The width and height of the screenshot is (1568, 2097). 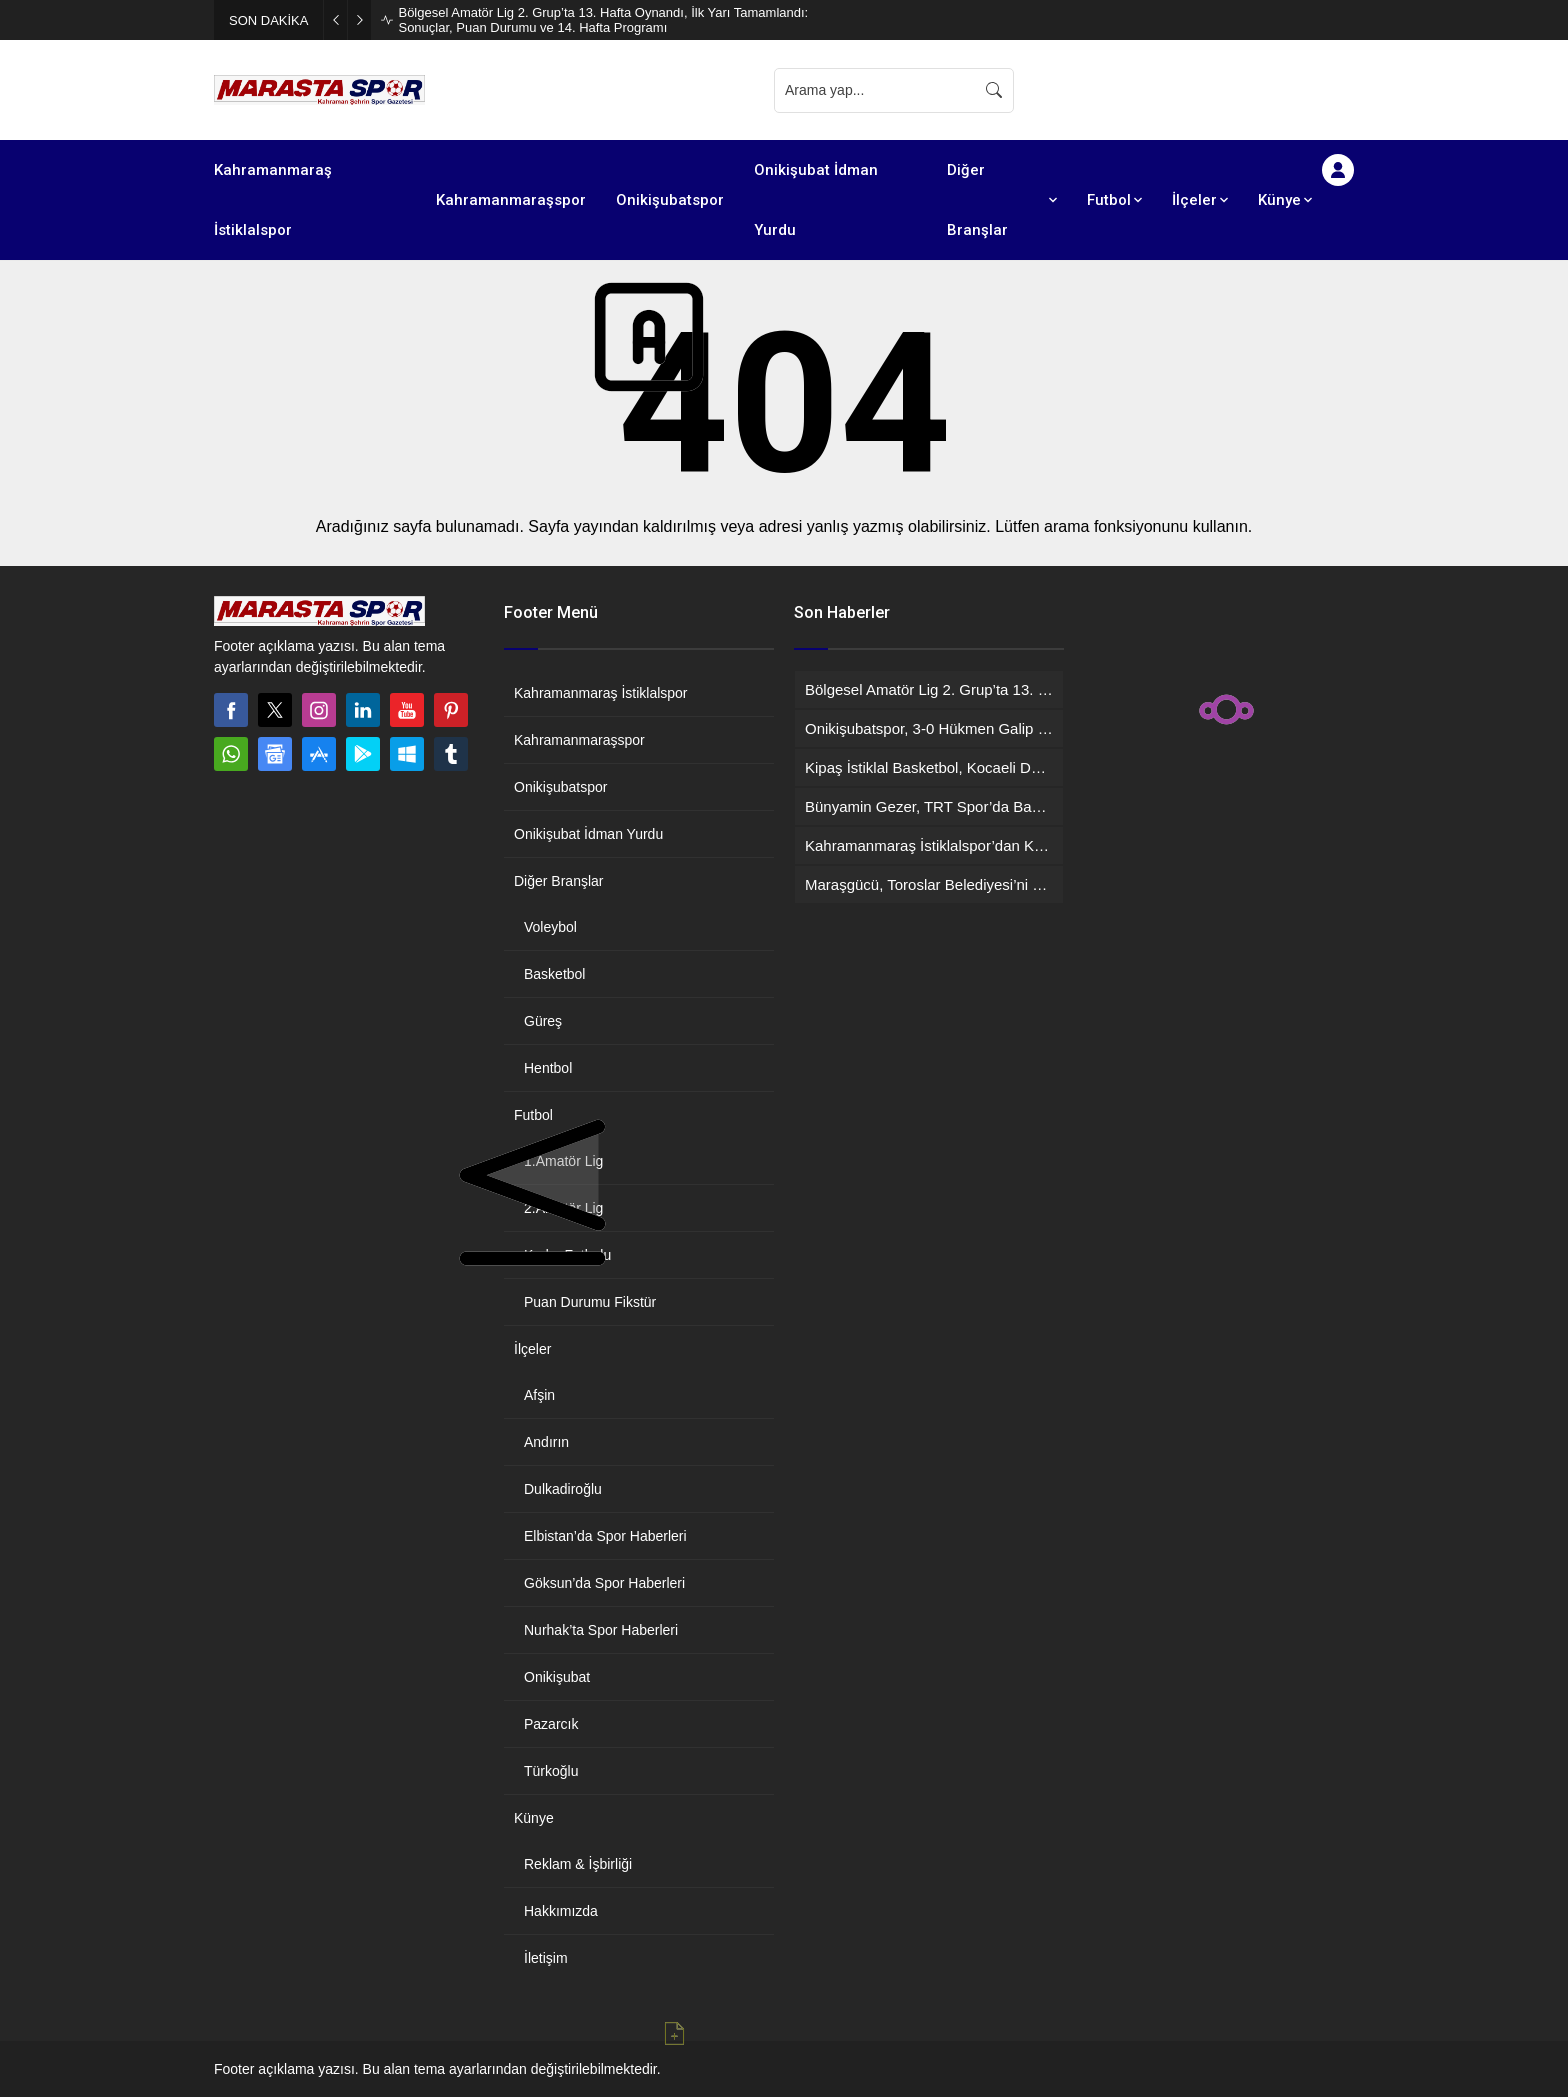 I want to click on select text formatting option A, so click(x=649, y=337).